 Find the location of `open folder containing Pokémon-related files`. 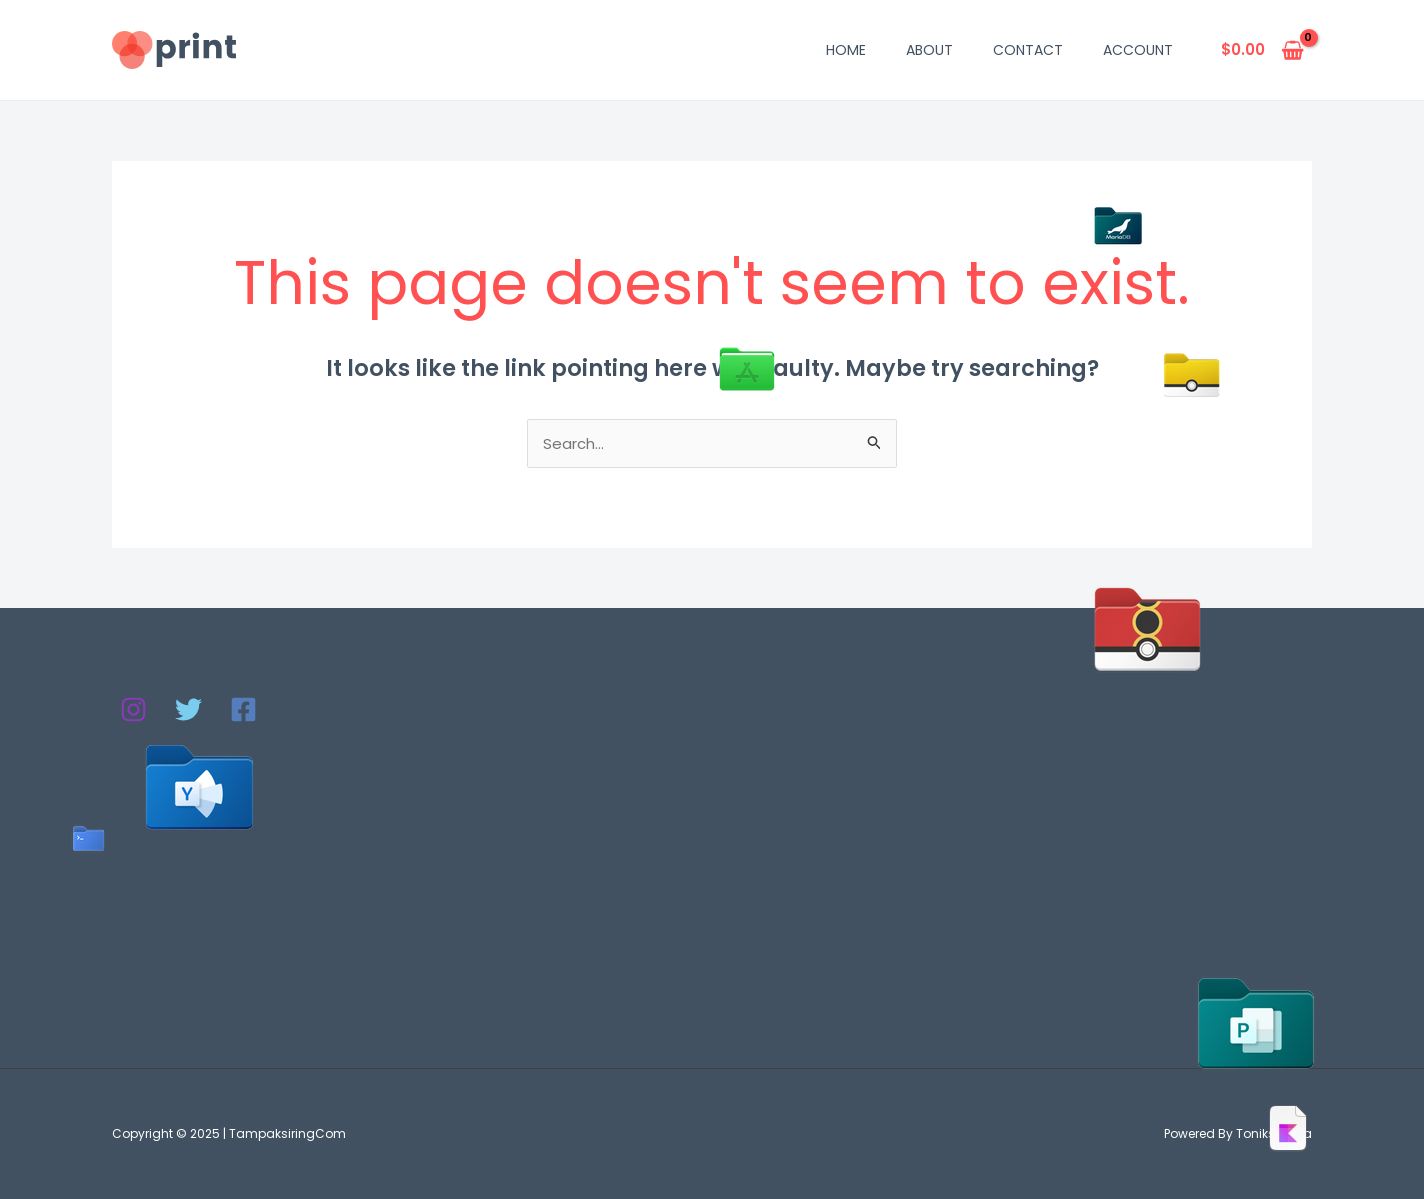

open folder containing Pokémon-related files is located at coordinates (1191, 376).